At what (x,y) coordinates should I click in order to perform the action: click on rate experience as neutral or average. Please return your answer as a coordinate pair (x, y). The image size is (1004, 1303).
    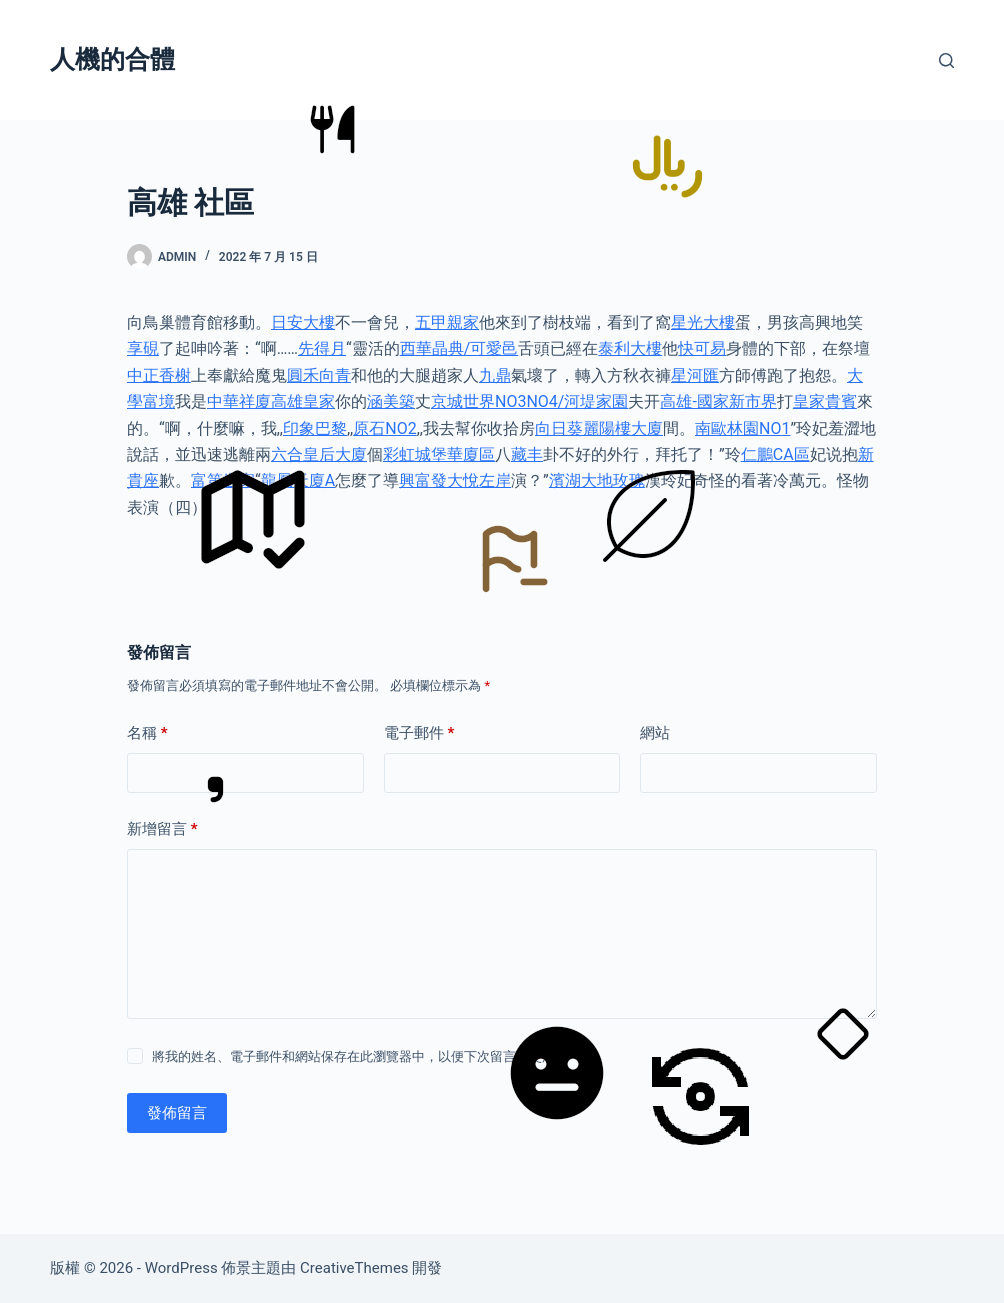
    Looking at the image, I should click on (557, 1073).